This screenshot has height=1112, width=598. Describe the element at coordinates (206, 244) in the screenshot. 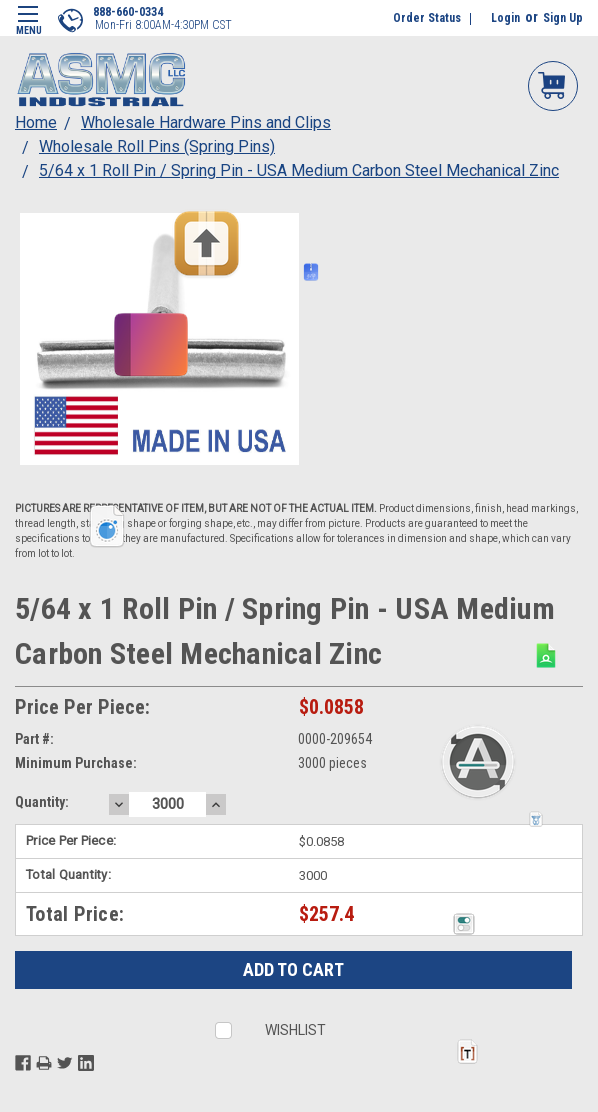

I see `system update package ready to install` at that location.